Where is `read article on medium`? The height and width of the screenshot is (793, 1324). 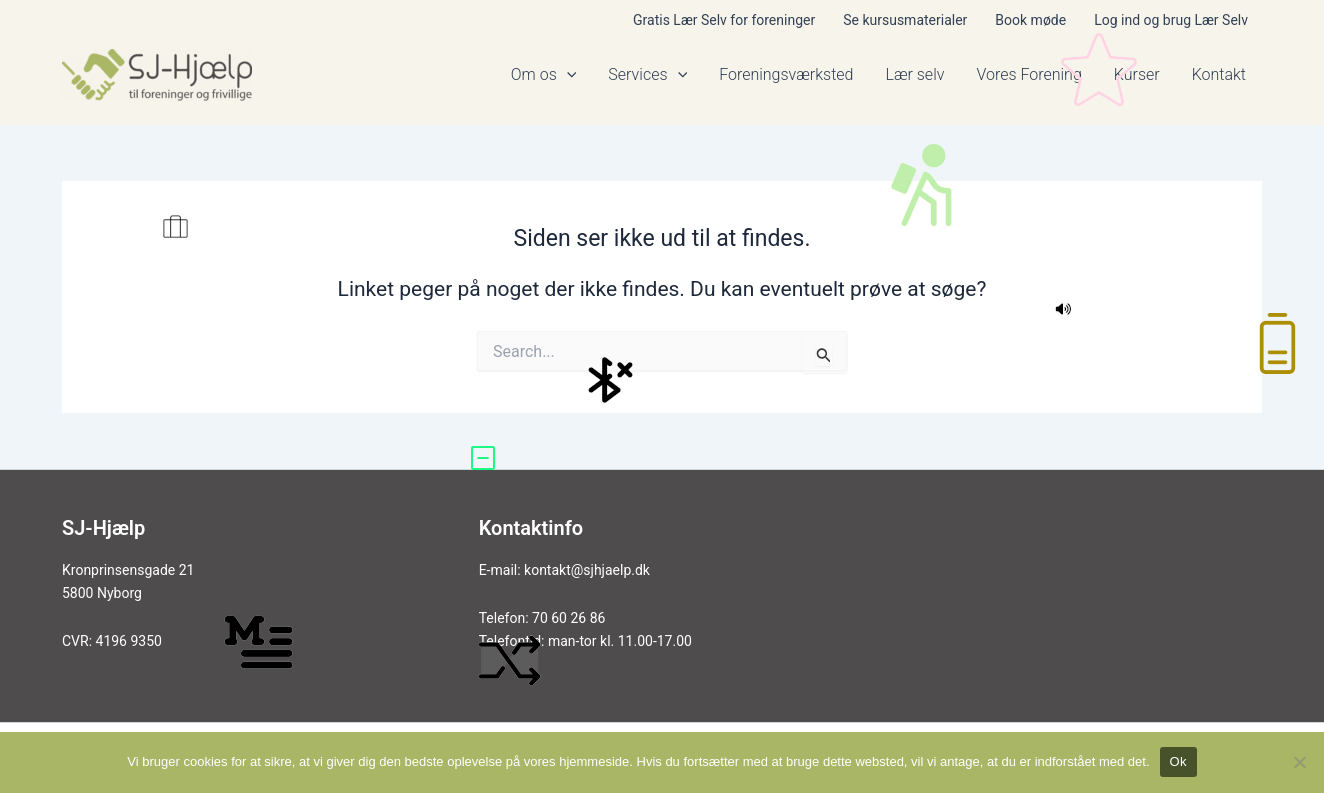
read article on medium is located at coordinates (258, 640).